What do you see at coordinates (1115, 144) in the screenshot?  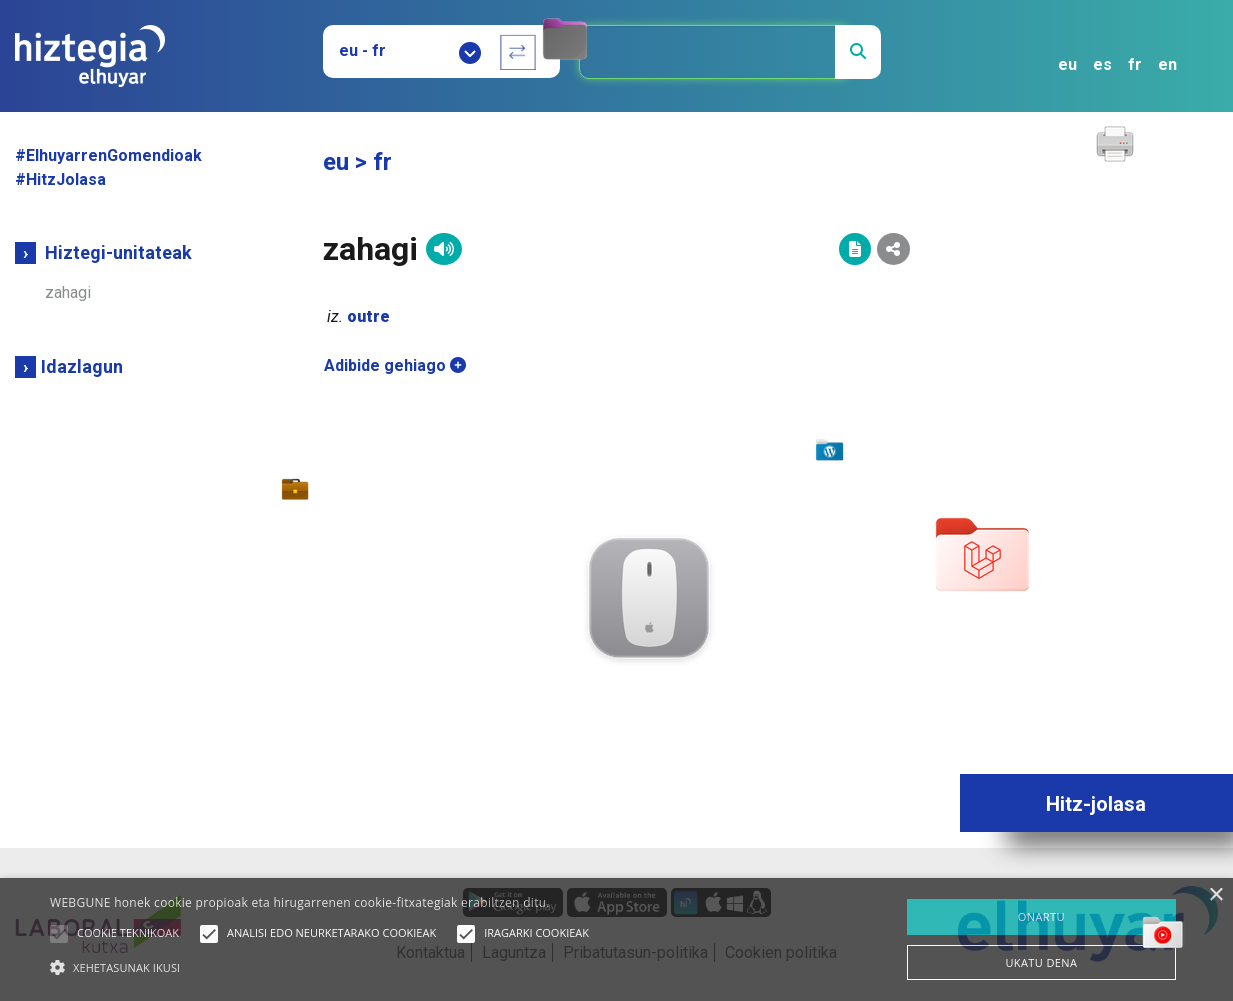 I see `print the current document` at bounding box center [1115, 144].